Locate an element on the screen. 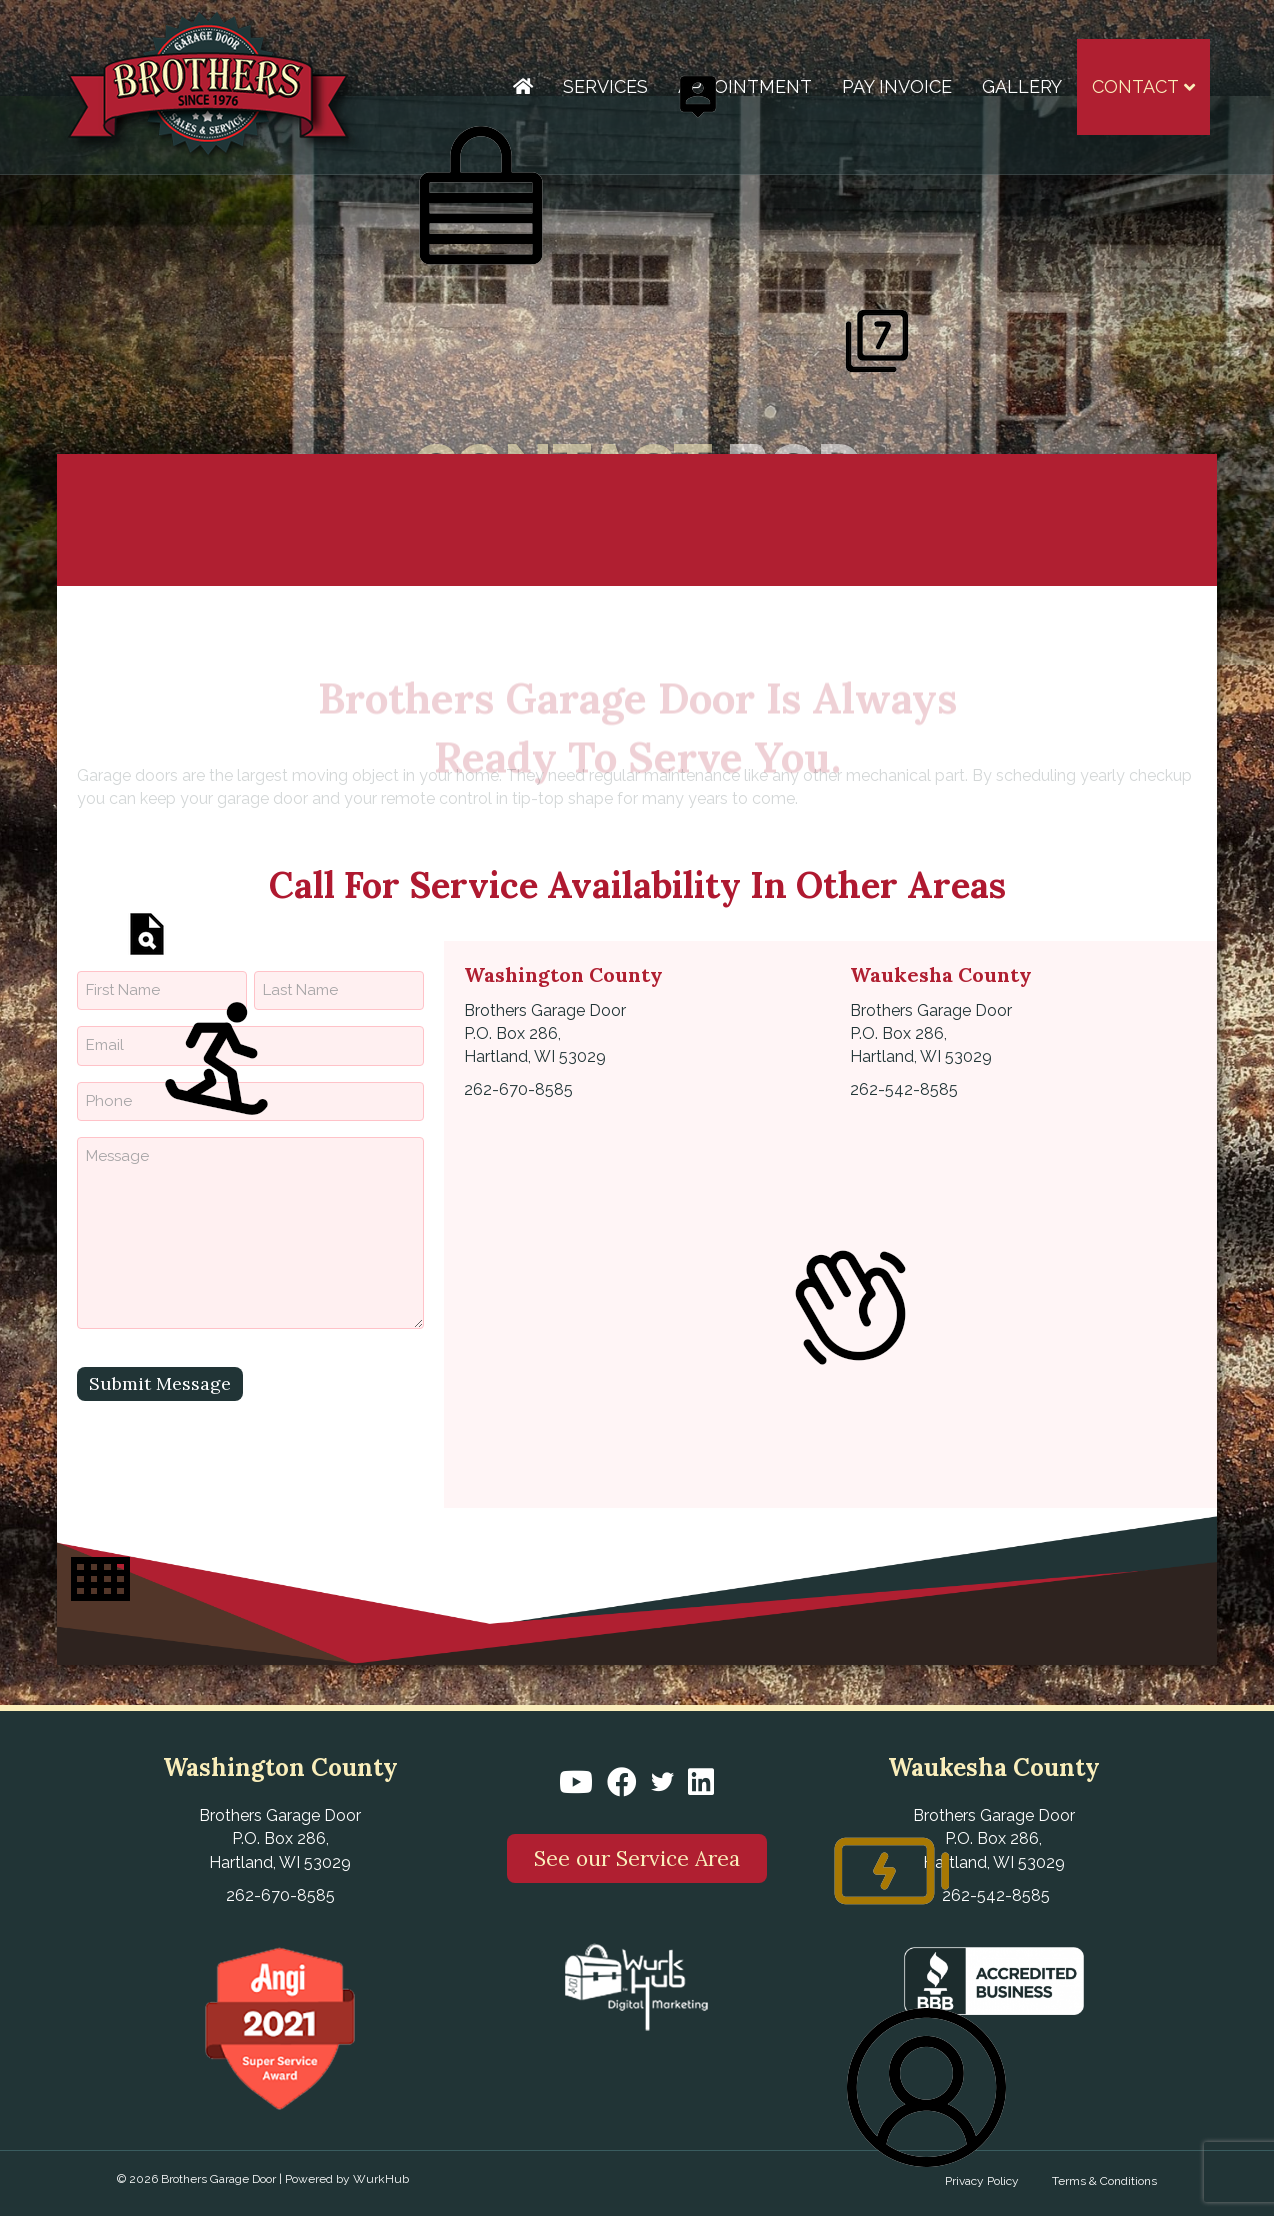 The image size is (1274, 2216). send a greeting or say hello is located at coordinates (850, 1305).